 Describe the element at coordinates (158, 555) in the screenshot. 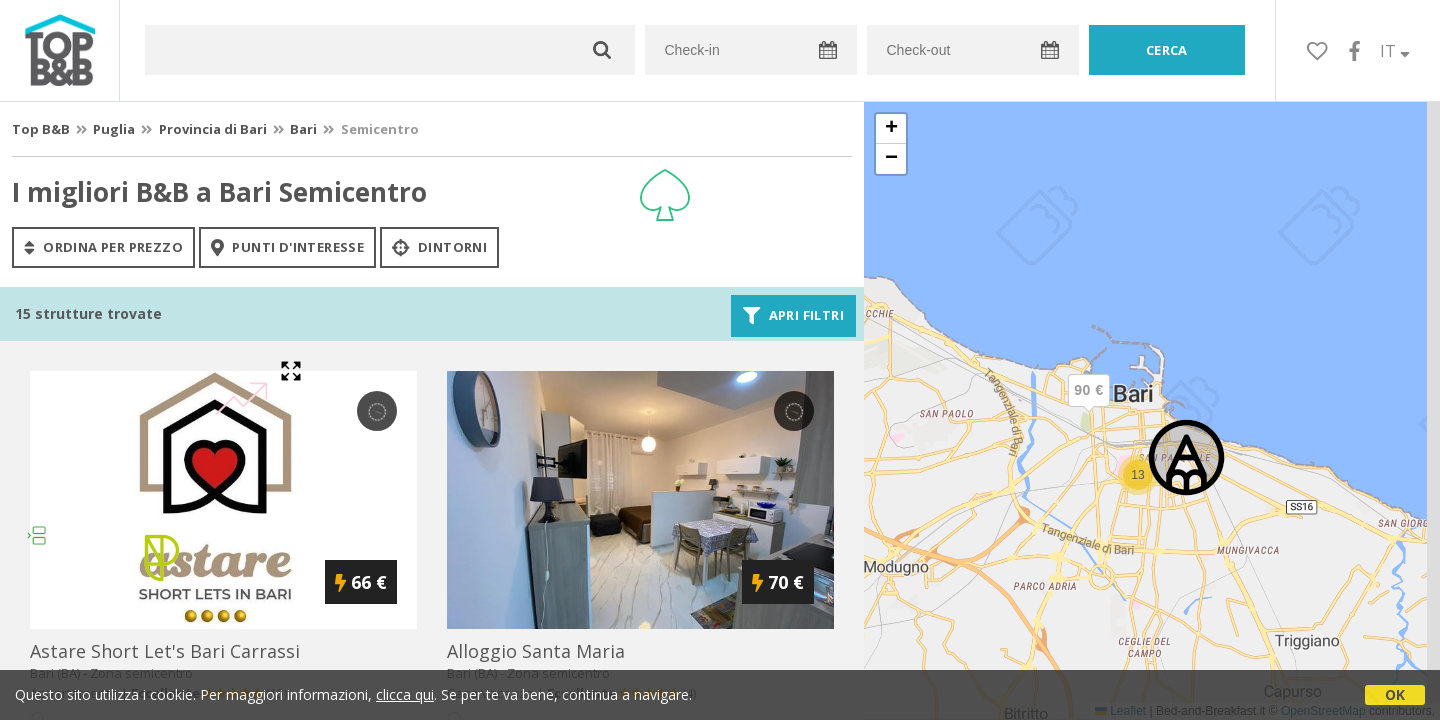

I see `phosphor icons logo` at that location.